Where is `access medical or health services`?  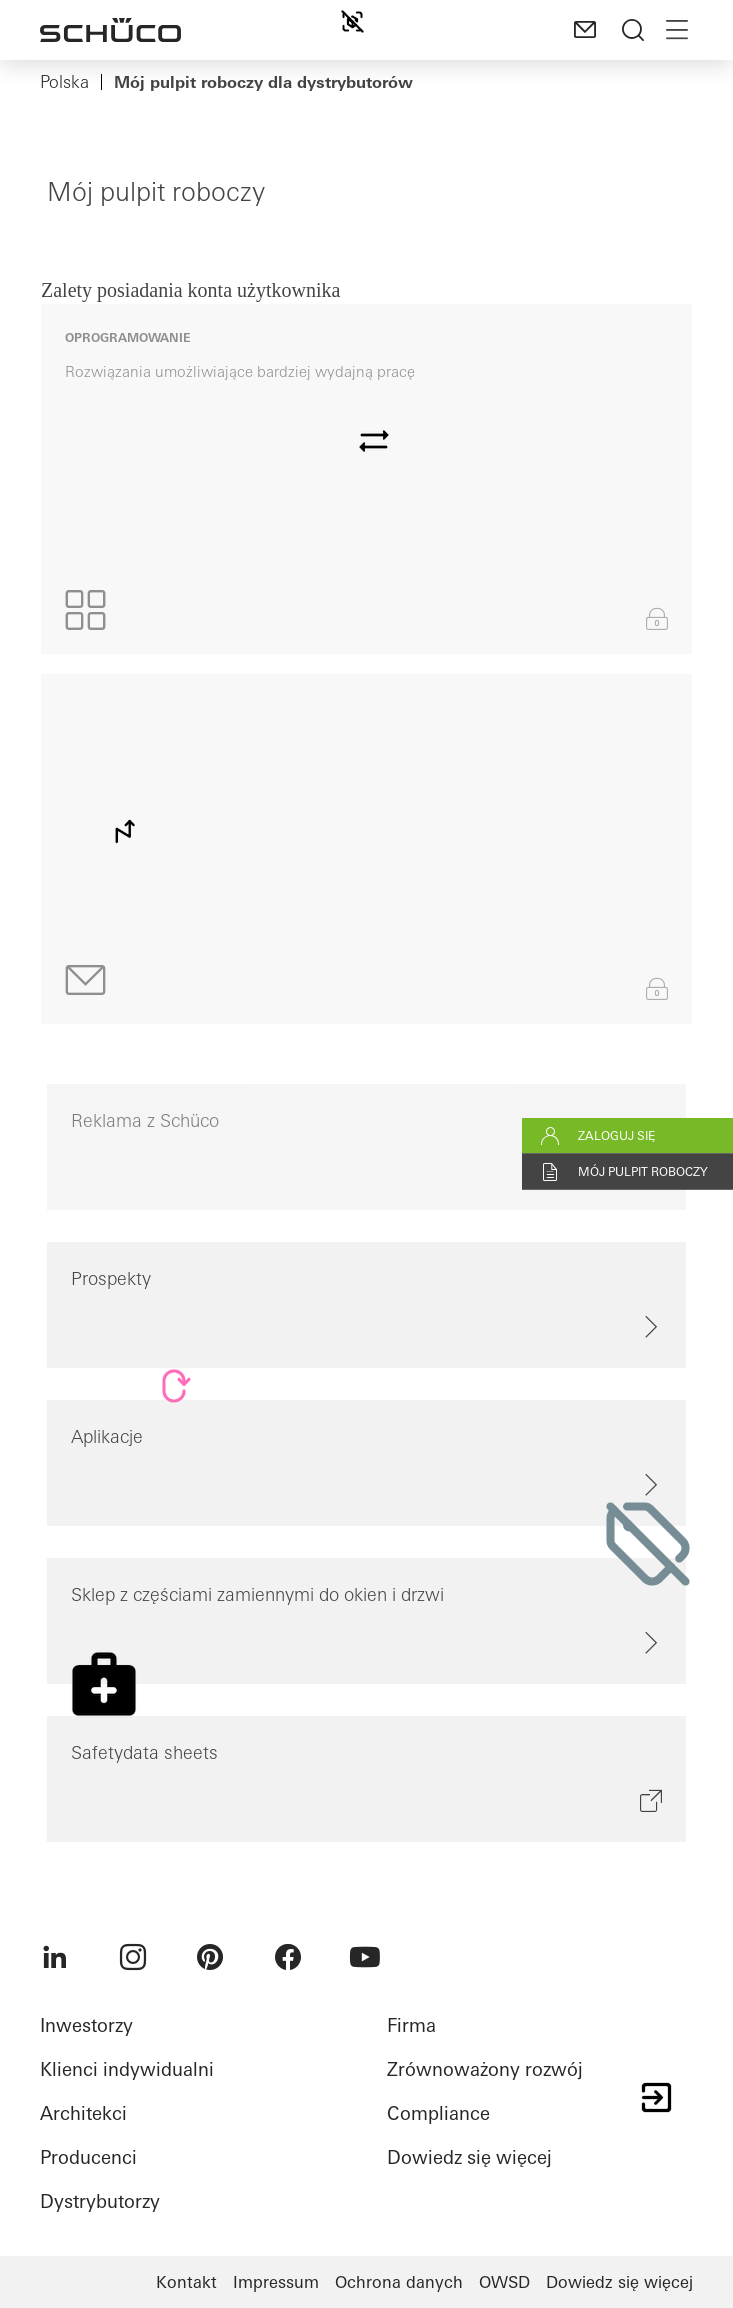 access medical or health services is located at coordinates (104, 1684).